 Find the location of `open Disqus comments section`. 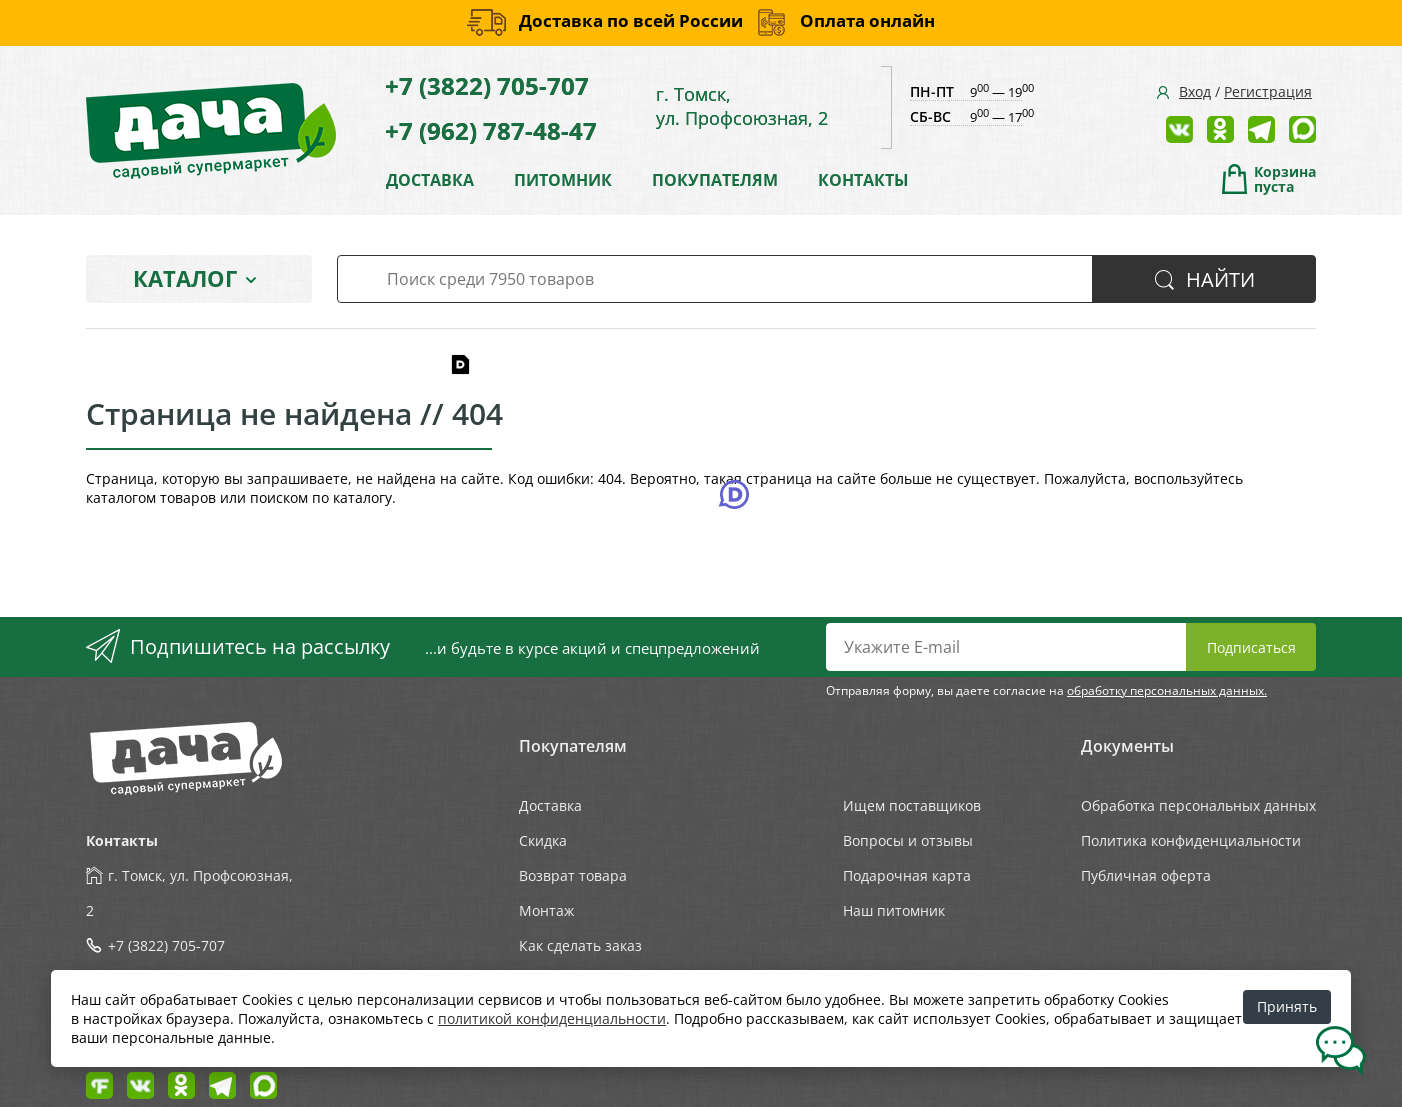

open Disqus comments section is located at coordinates (734, 494).